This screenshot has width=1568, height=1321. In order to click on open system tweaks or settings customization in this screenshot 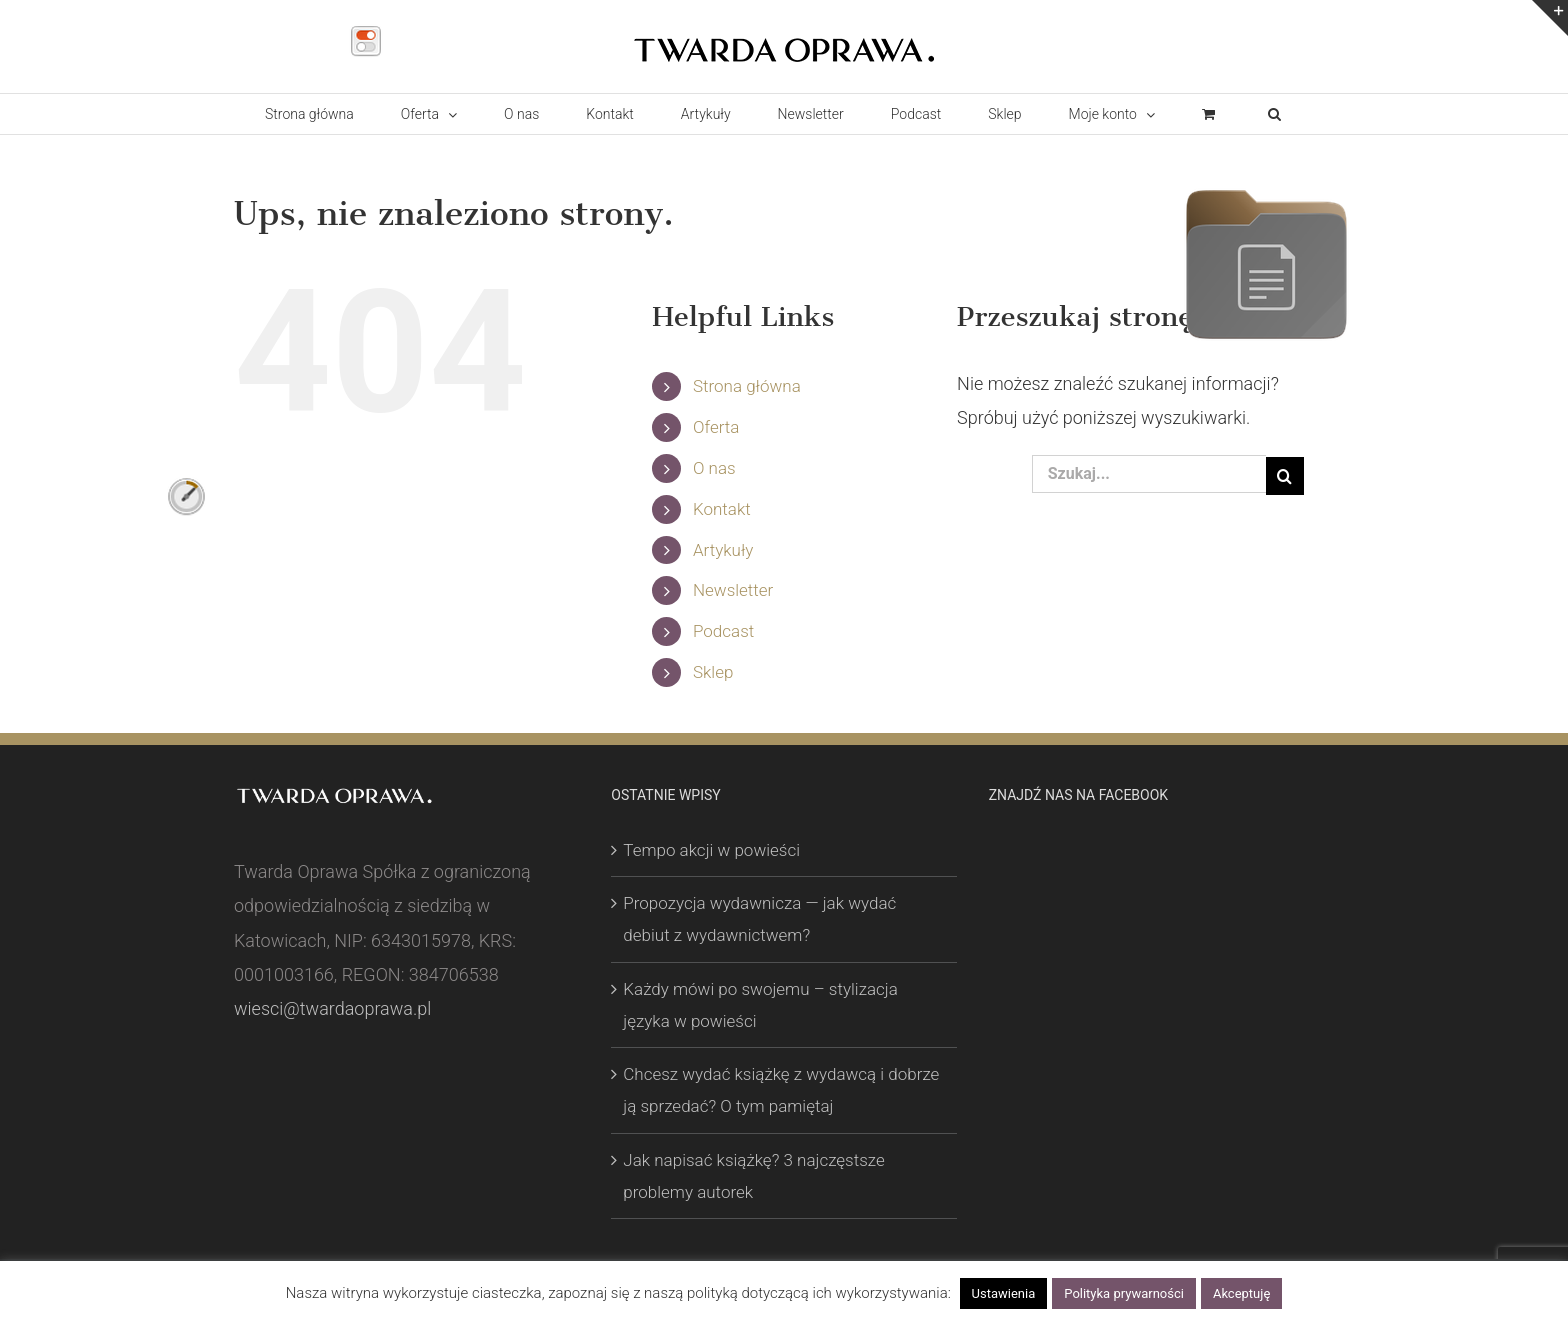, I will do `click(366, 41)`.